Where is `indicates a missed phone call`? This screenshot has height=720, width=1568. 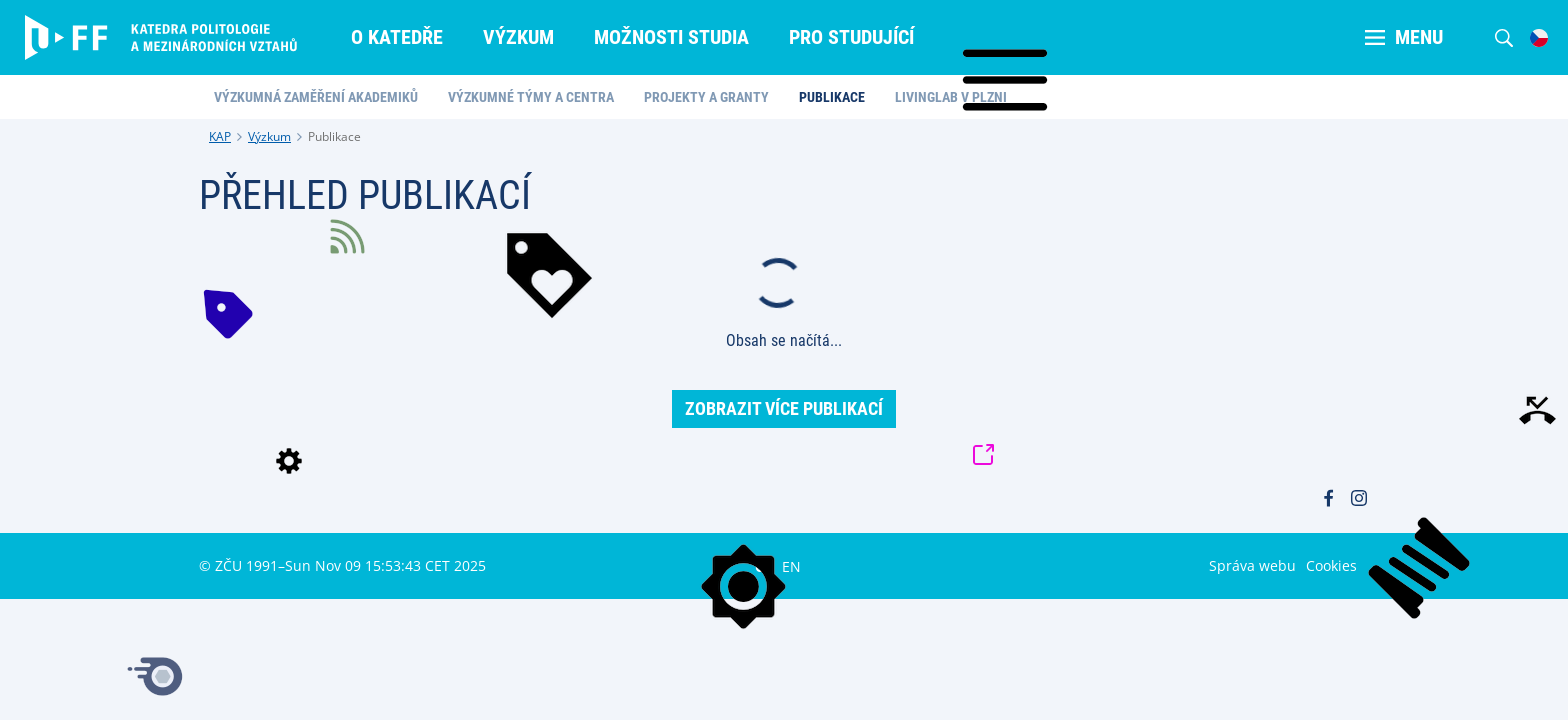 indicates a missed phone call is located at coordinates (1537, 410).